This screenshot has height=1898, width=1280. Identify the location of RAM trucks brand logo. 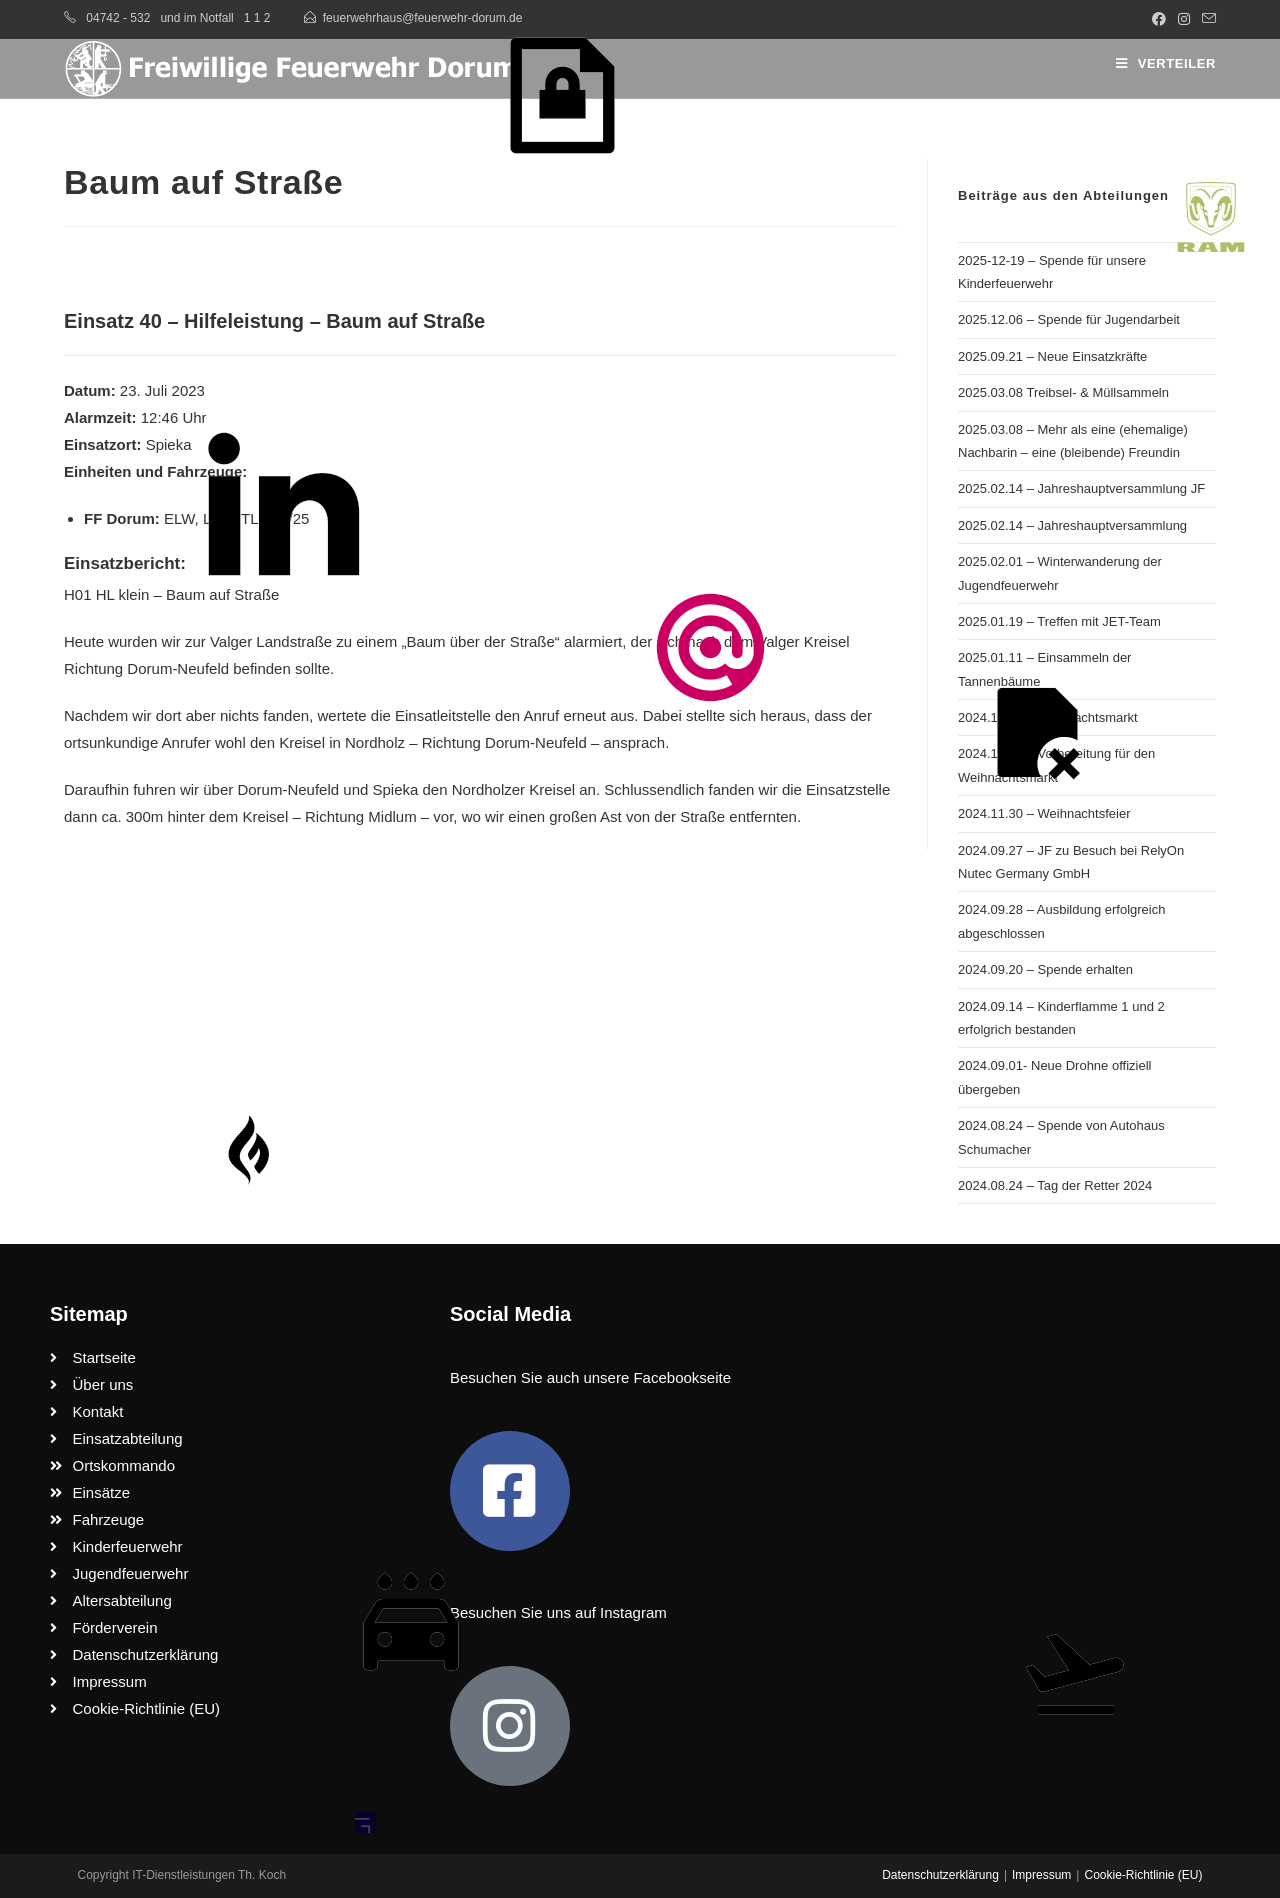
(1211, 217).